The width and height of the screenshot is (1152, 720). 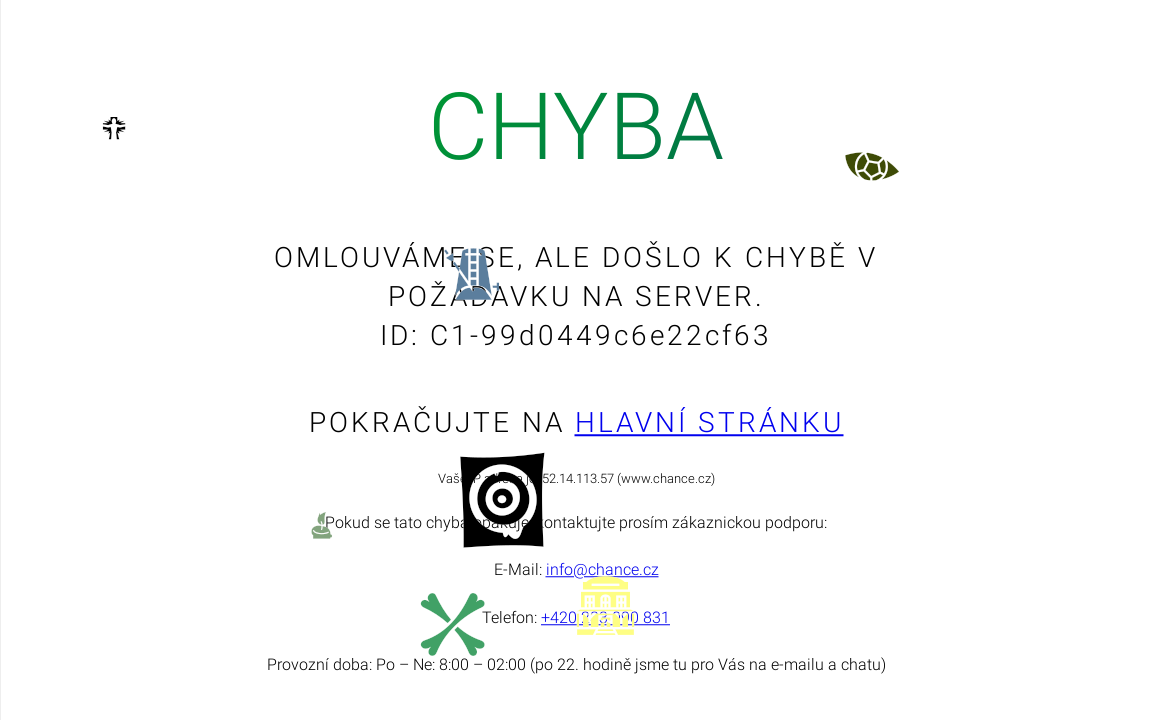 I want to click on view wanted poster or bounty target, so click(x=503, y=500).